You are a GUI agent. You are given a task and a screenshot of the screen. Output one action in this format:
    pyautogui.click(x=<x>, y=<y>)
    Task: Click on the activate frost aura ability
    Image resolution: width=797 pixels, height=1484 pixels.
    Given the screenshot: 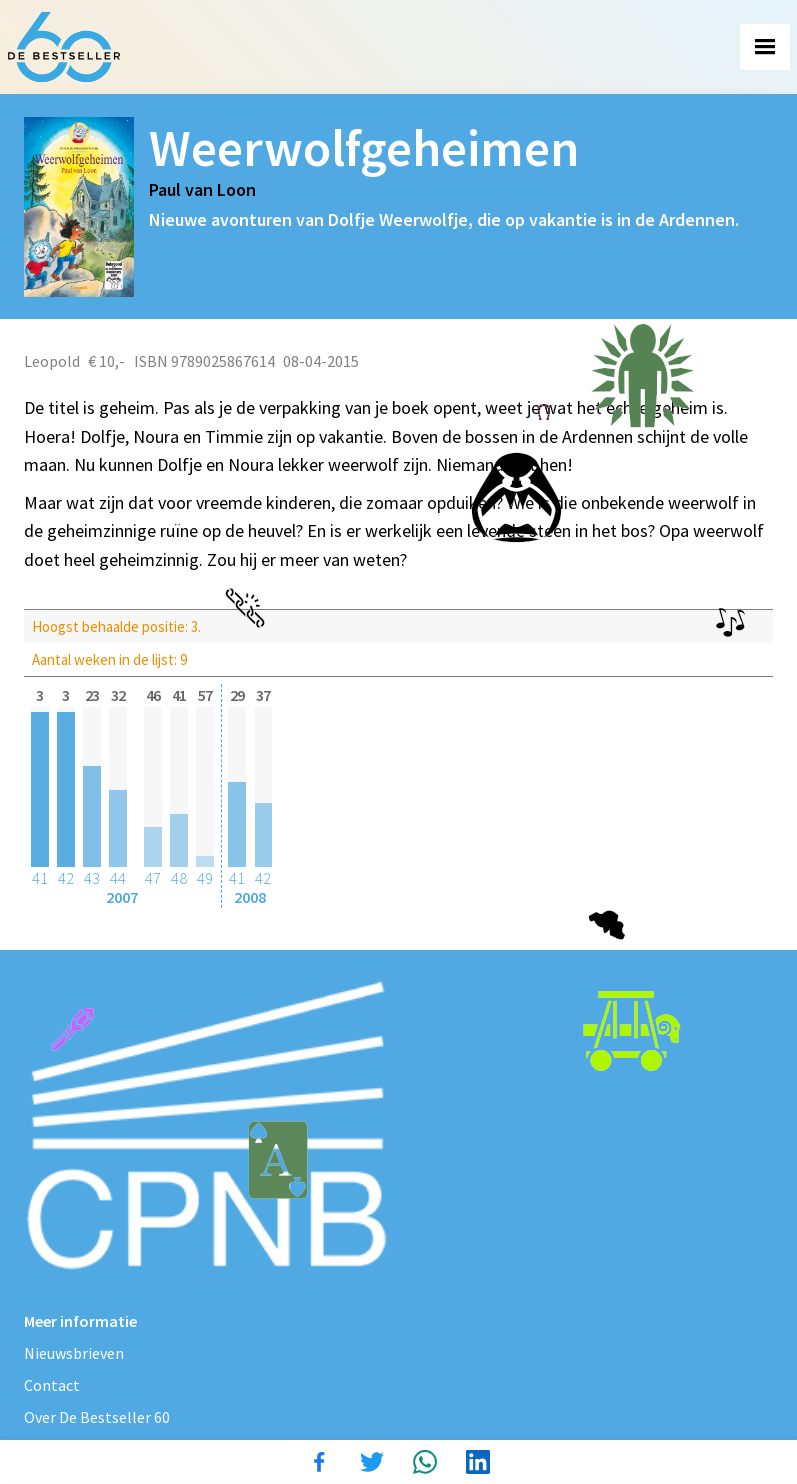 What is the action you would take?
    pyautogui.click(x=642, y=375)
    